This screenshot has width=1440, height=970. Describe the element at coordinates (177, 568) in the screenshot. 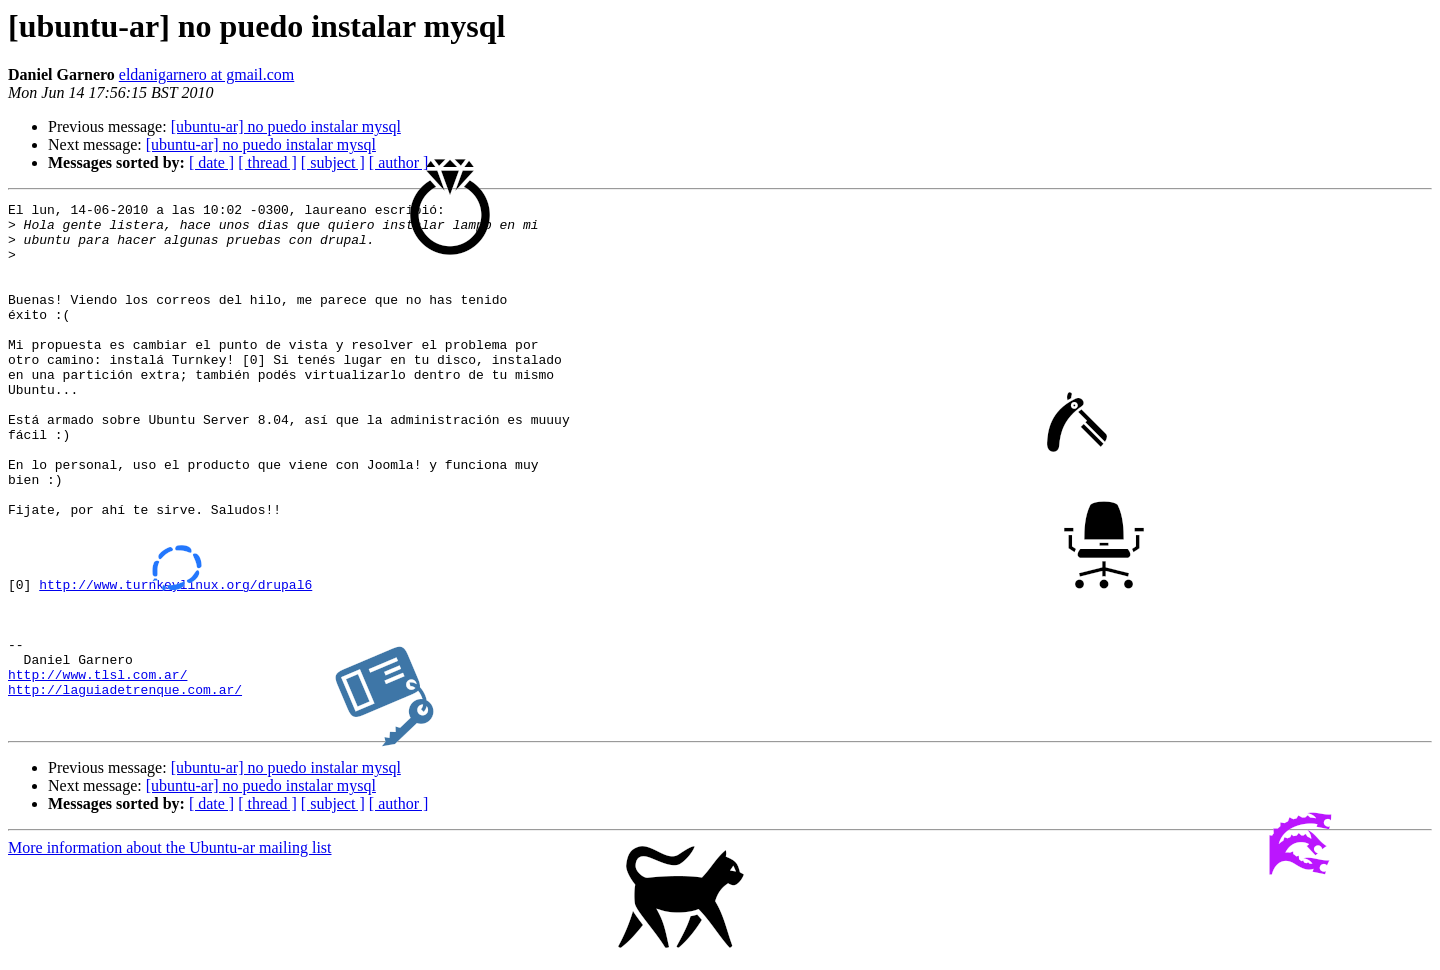

I see `indicates loading or processing in progress` at that location.